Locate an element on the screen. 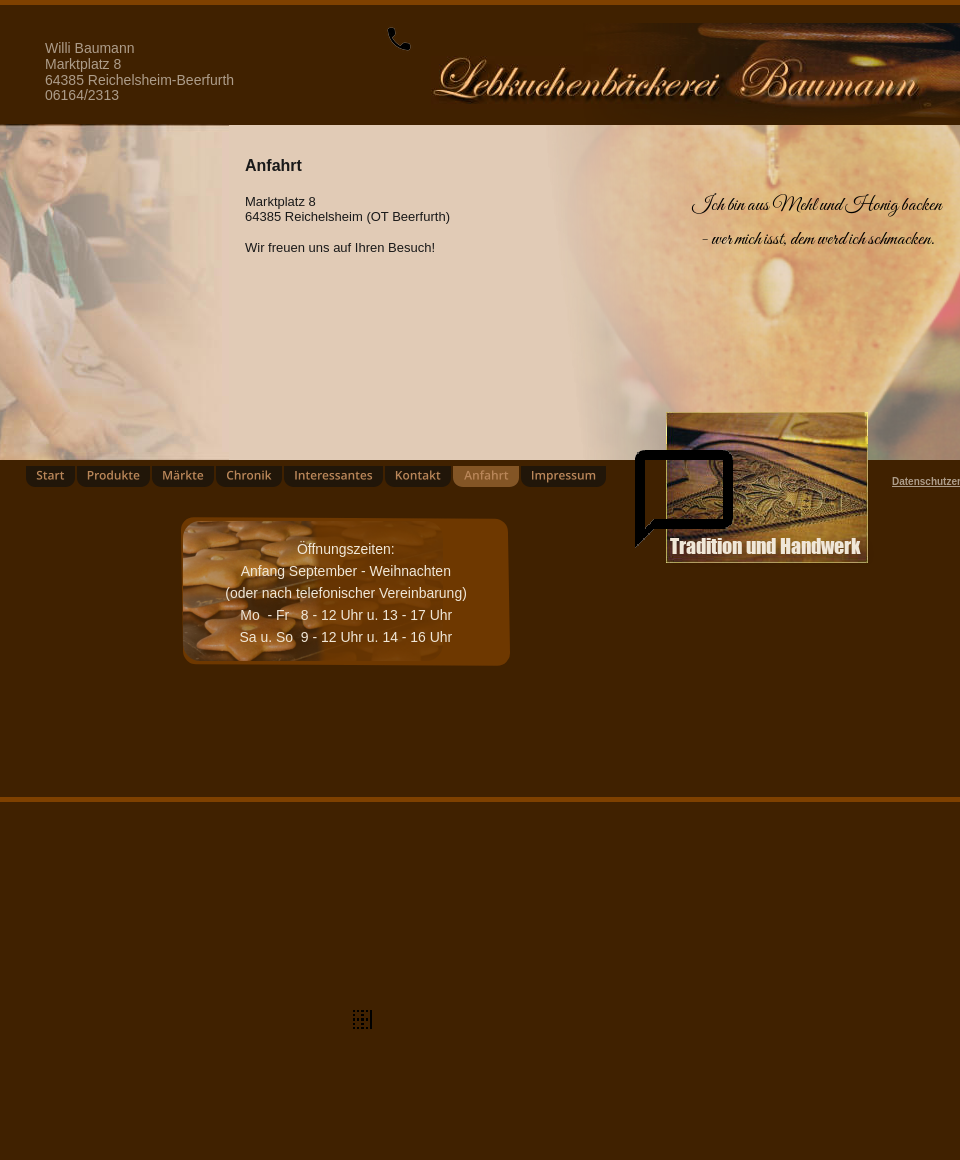  make a phone call is located at coordinates (399, 39).